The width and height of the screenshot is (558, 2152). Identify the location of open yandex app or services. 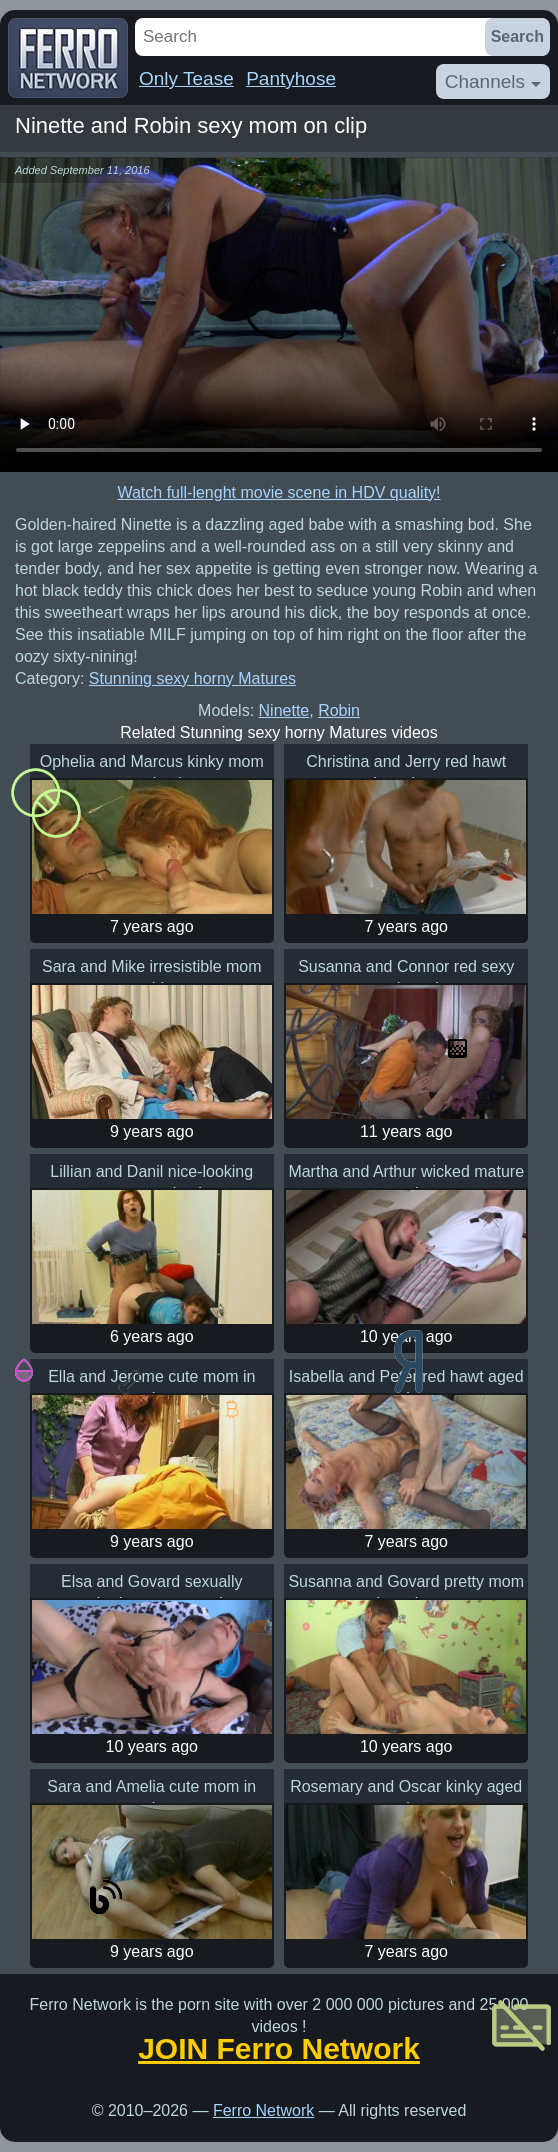
(408, 1361).